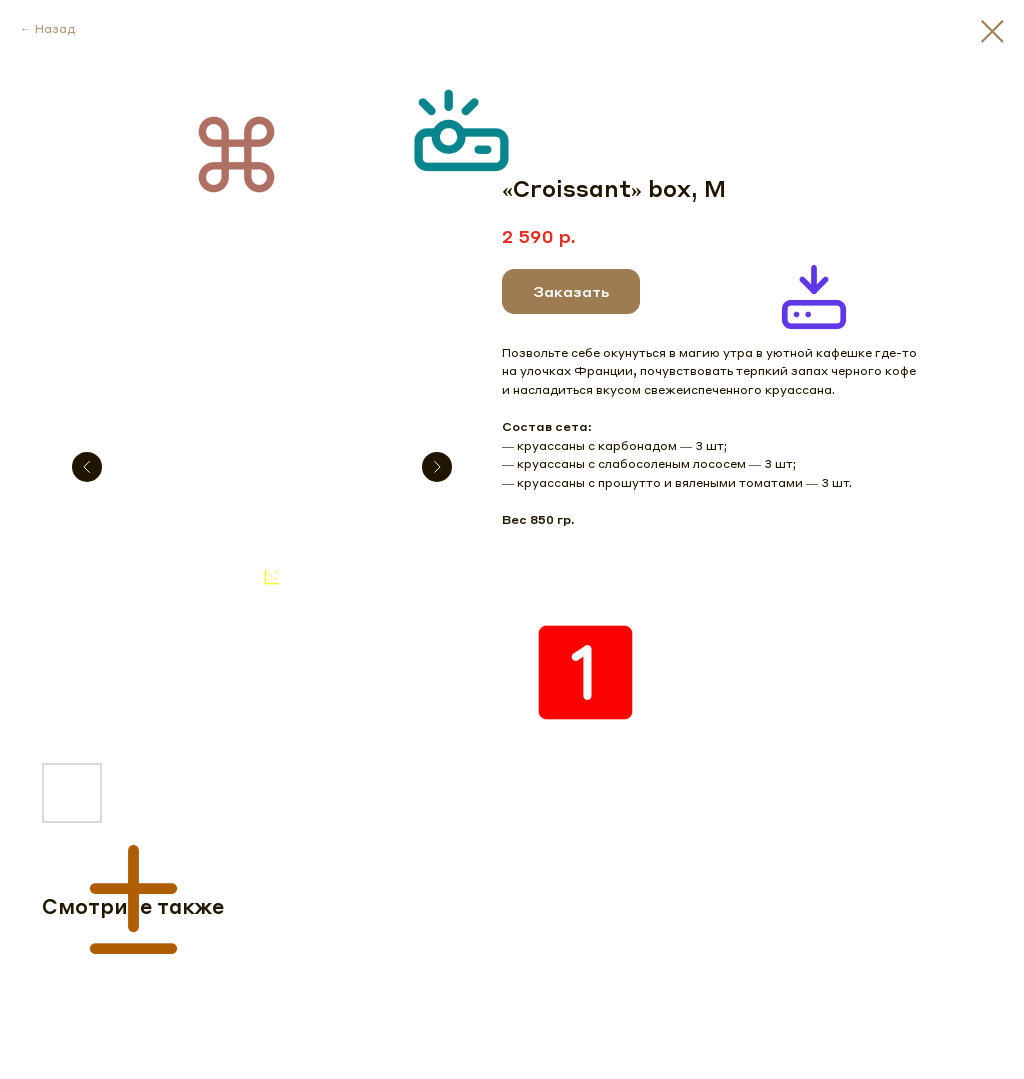 The image size is (1024, 1079). I want to click on view differences between file versions, so click(133, 899).